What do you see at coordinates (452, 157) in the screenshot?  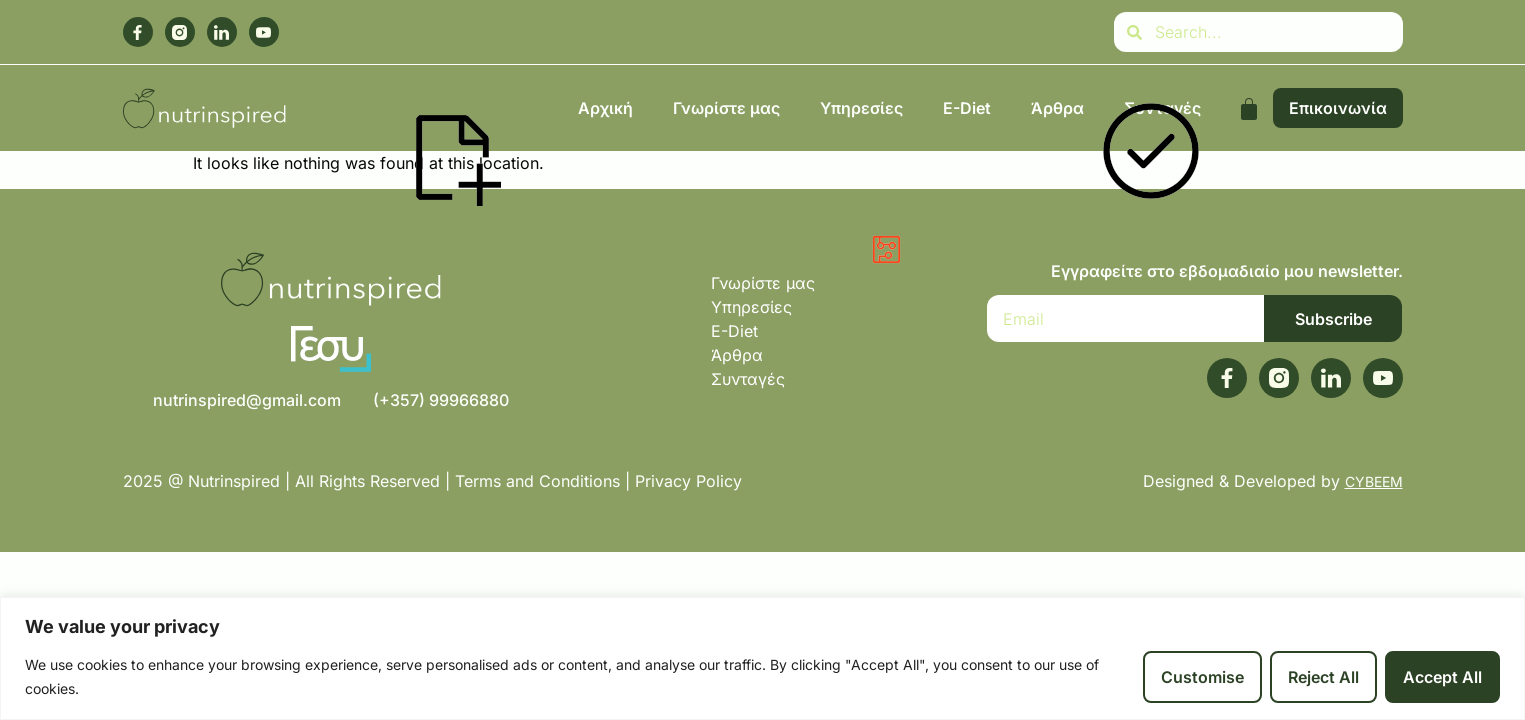 I see `create a new file` at bounding box center [452, 157].